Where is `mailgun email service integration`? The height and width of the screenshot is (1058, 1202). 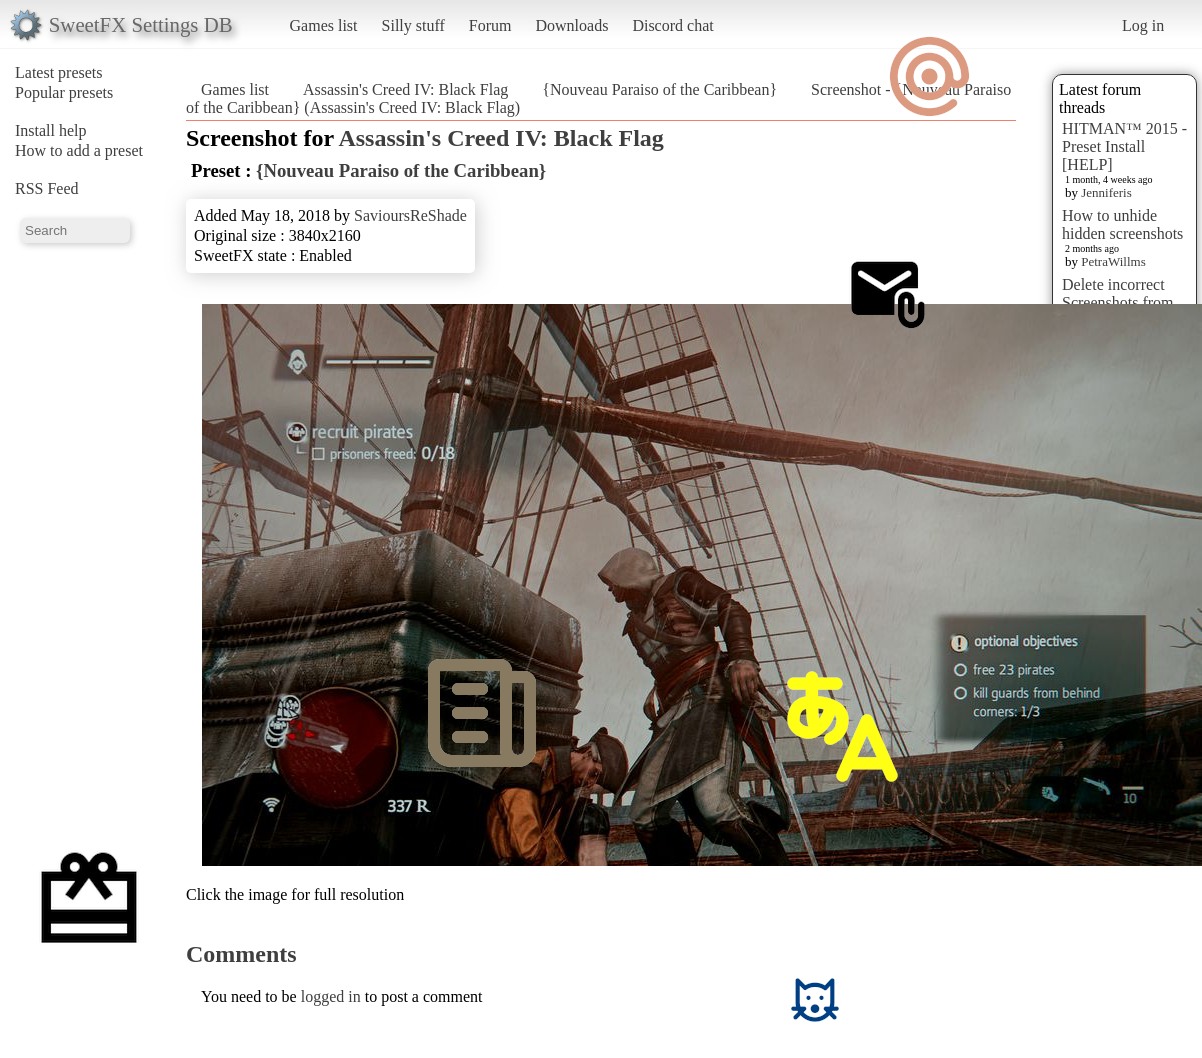 mailgun email service integration is located at coordinates (929, 76).